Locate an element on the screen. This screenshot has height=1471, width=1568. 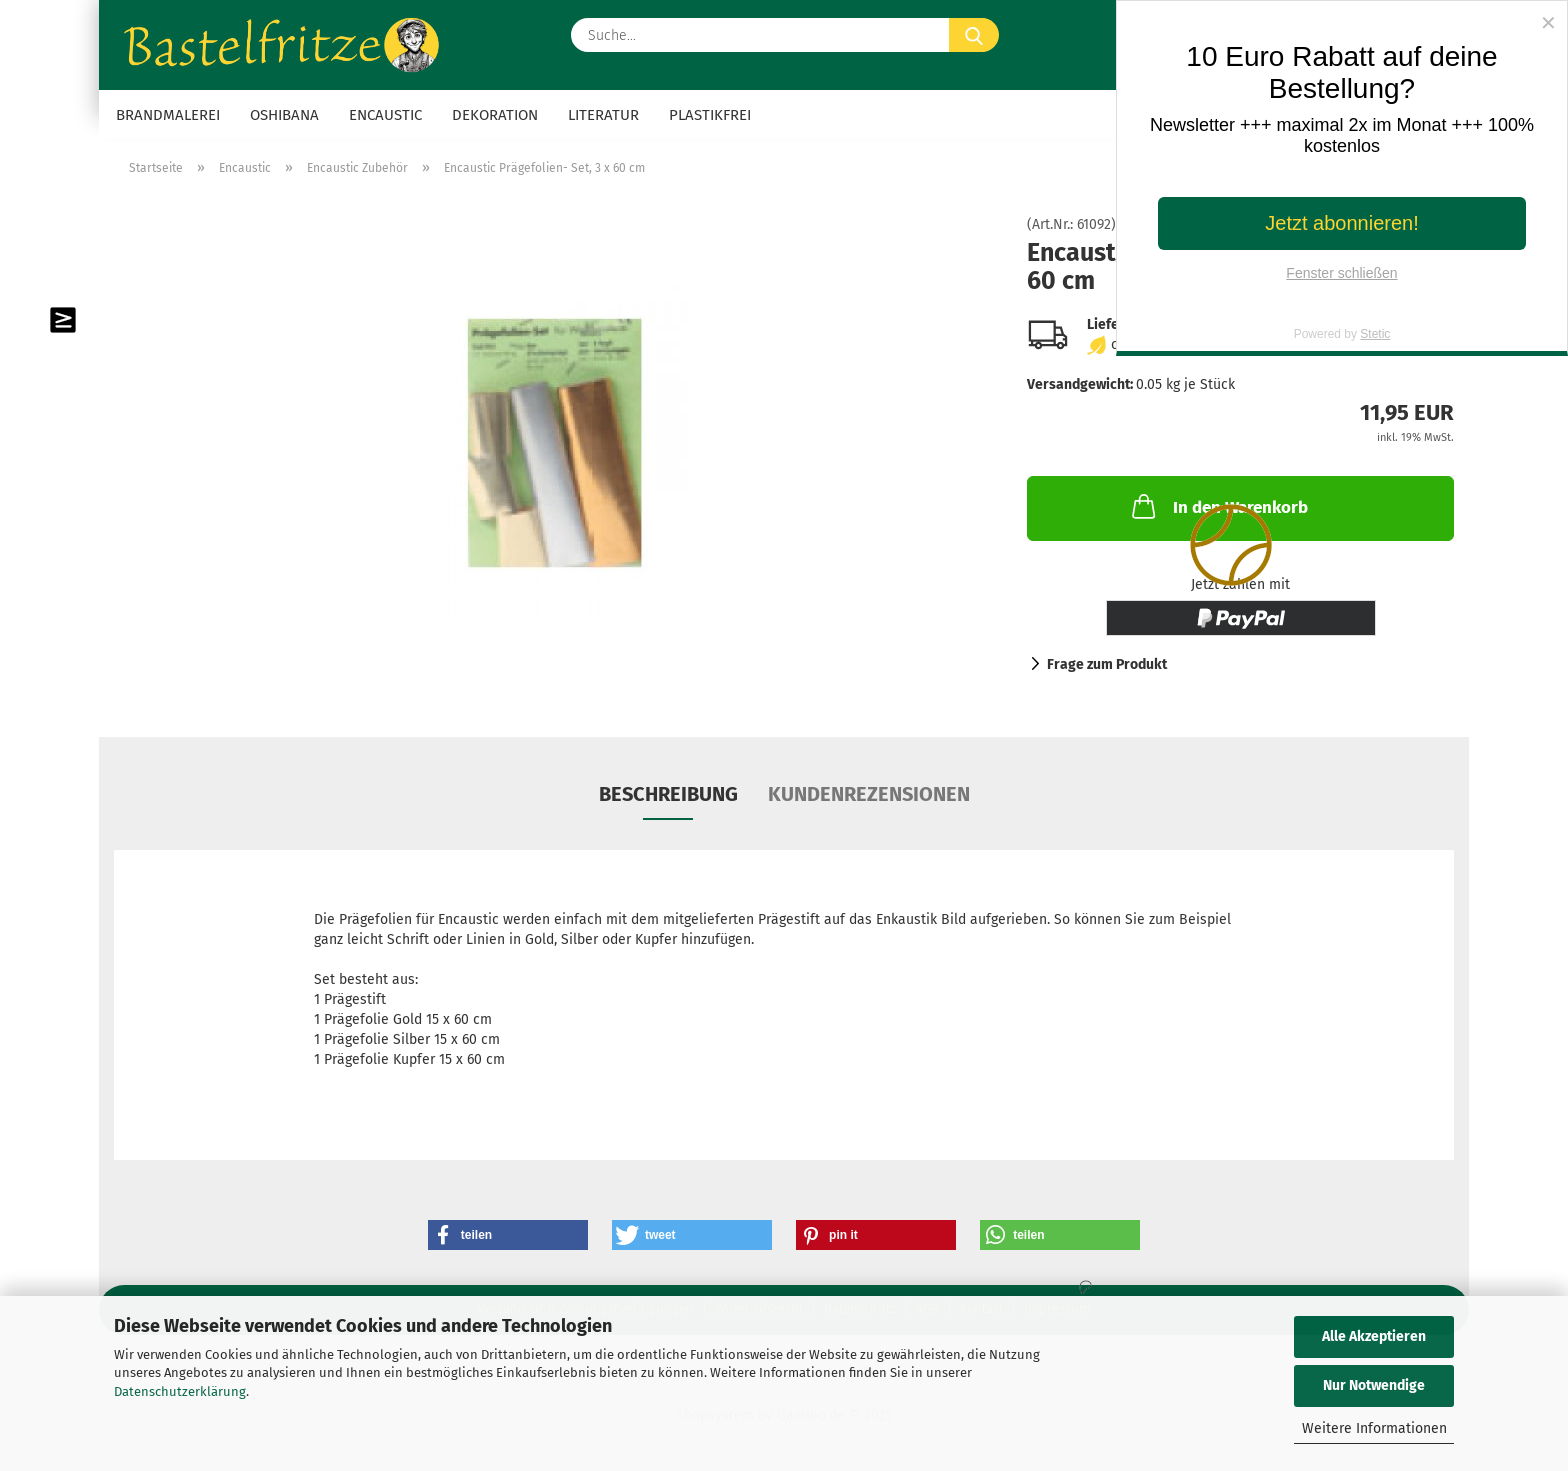
access tennis or sports-related content is located at coordinates (1231, 545).